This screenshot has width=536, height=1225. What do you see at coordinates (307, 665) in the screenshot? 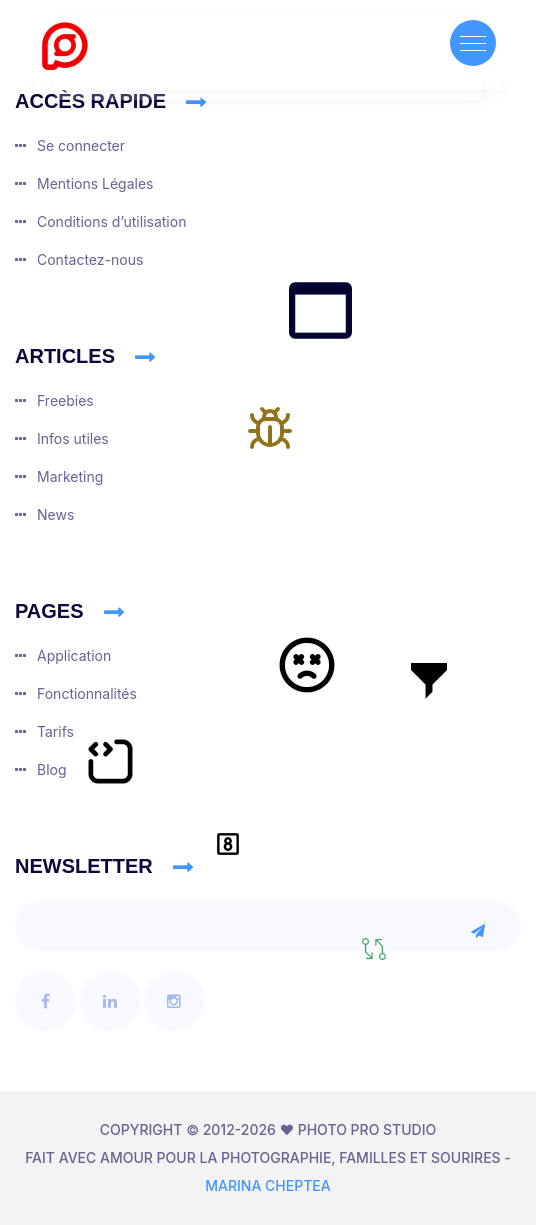
I see `indicates an error or system failure` at bounding box center [307, 665].